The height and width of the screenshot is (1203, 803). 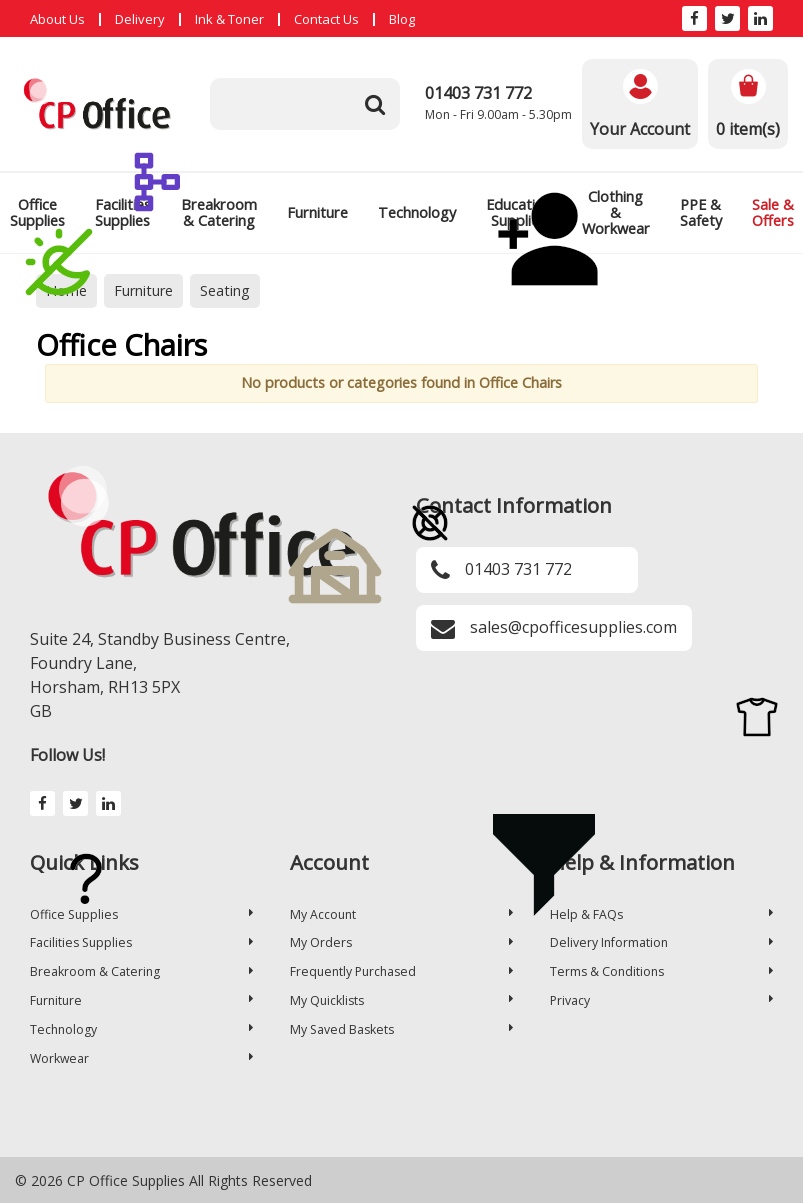 I want to click on access help or support resources, so click(x=86, y=880).